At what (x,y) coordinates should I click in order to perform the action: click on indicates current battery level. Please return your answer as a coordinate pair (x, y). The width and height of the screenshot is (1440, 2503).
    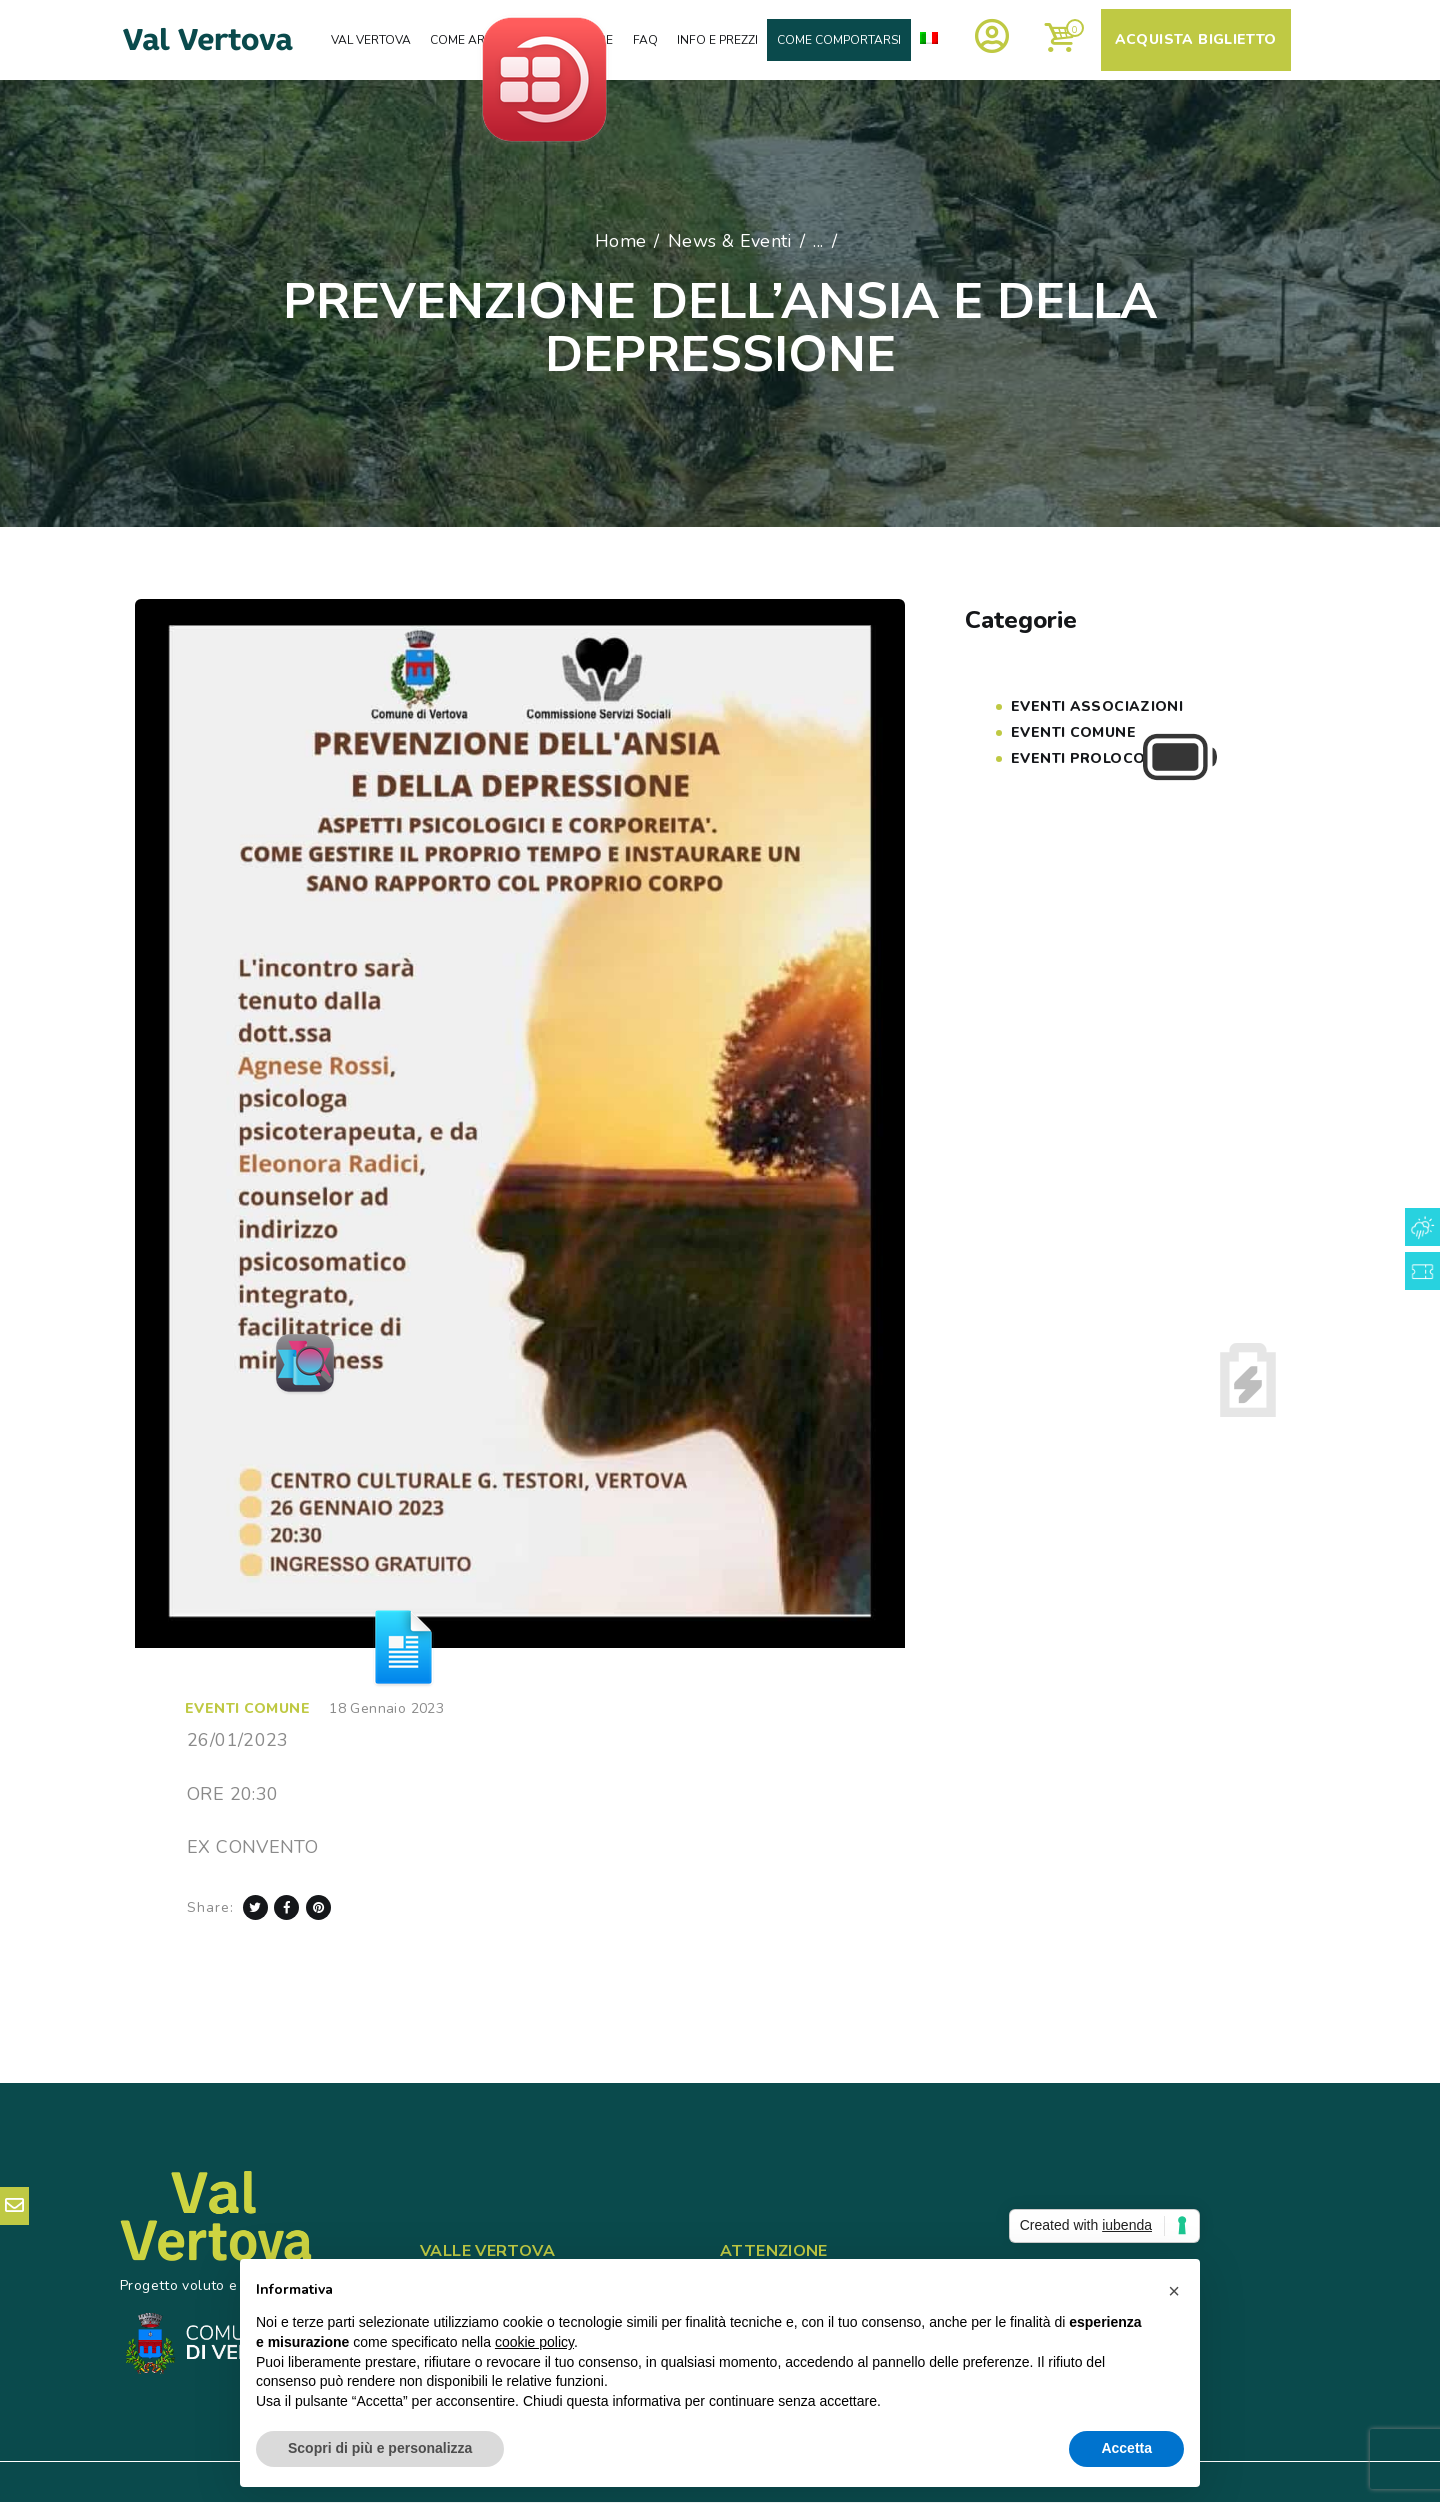
    Looking at the image, I should click on (1180, 757).